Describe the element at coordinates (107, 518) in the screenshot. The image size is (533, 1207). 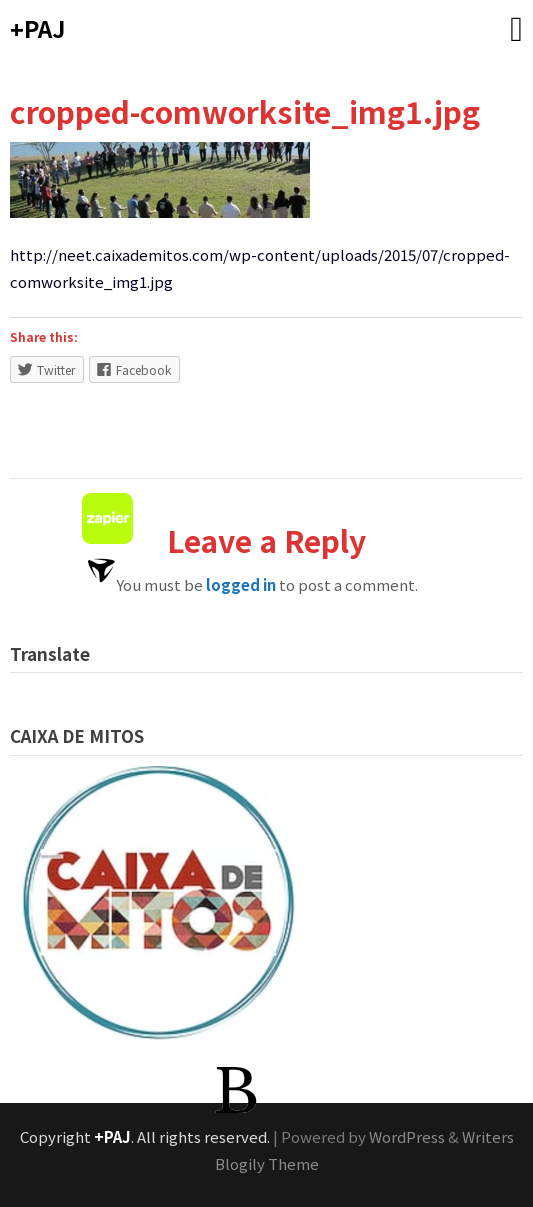
I see `open Zapier automation platform` at that location.